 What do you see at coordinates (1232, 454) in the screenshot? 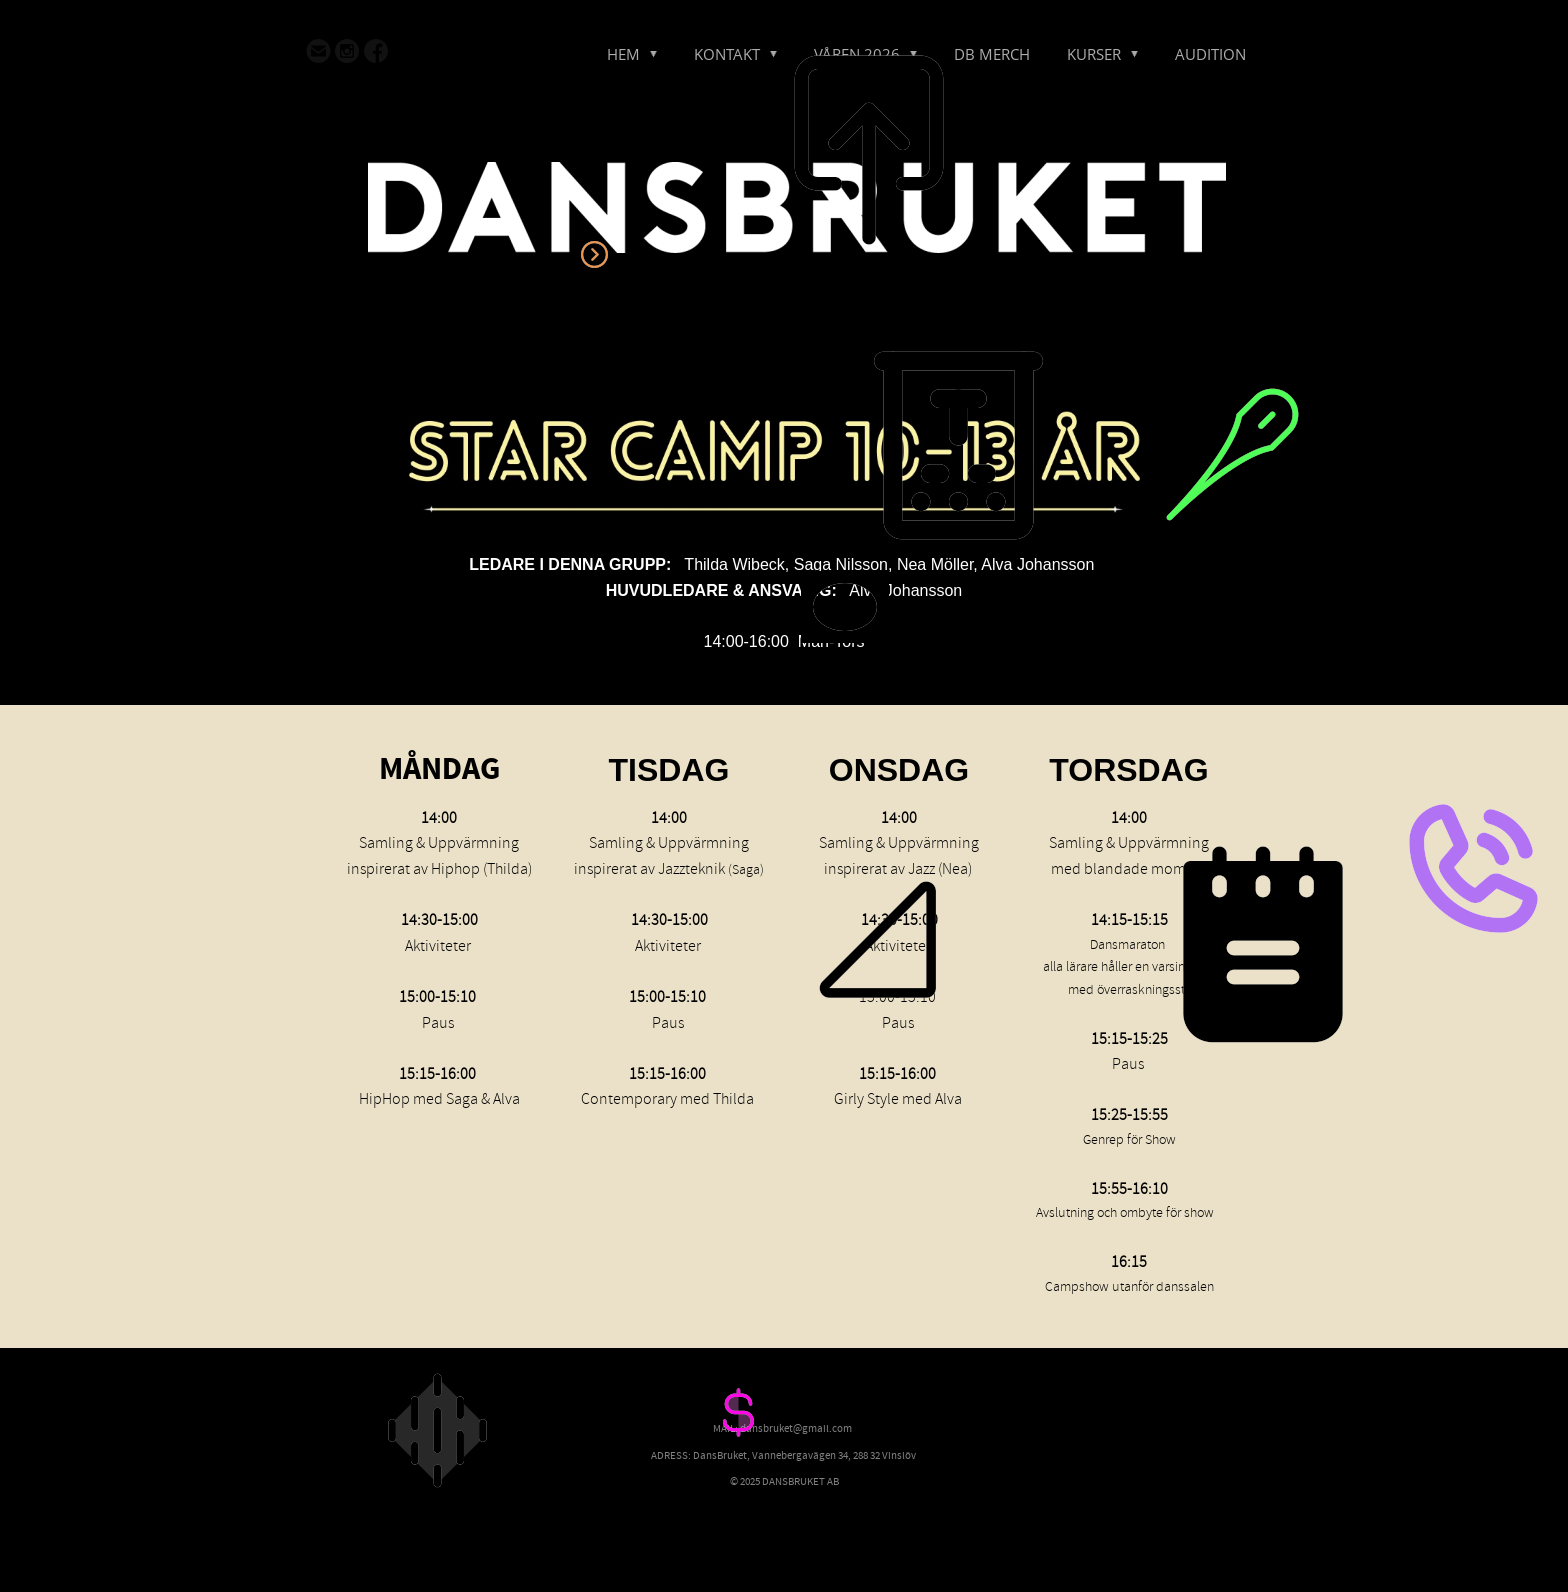
I see `access sewing or crafting tools` at bounding box center [1232, 454].